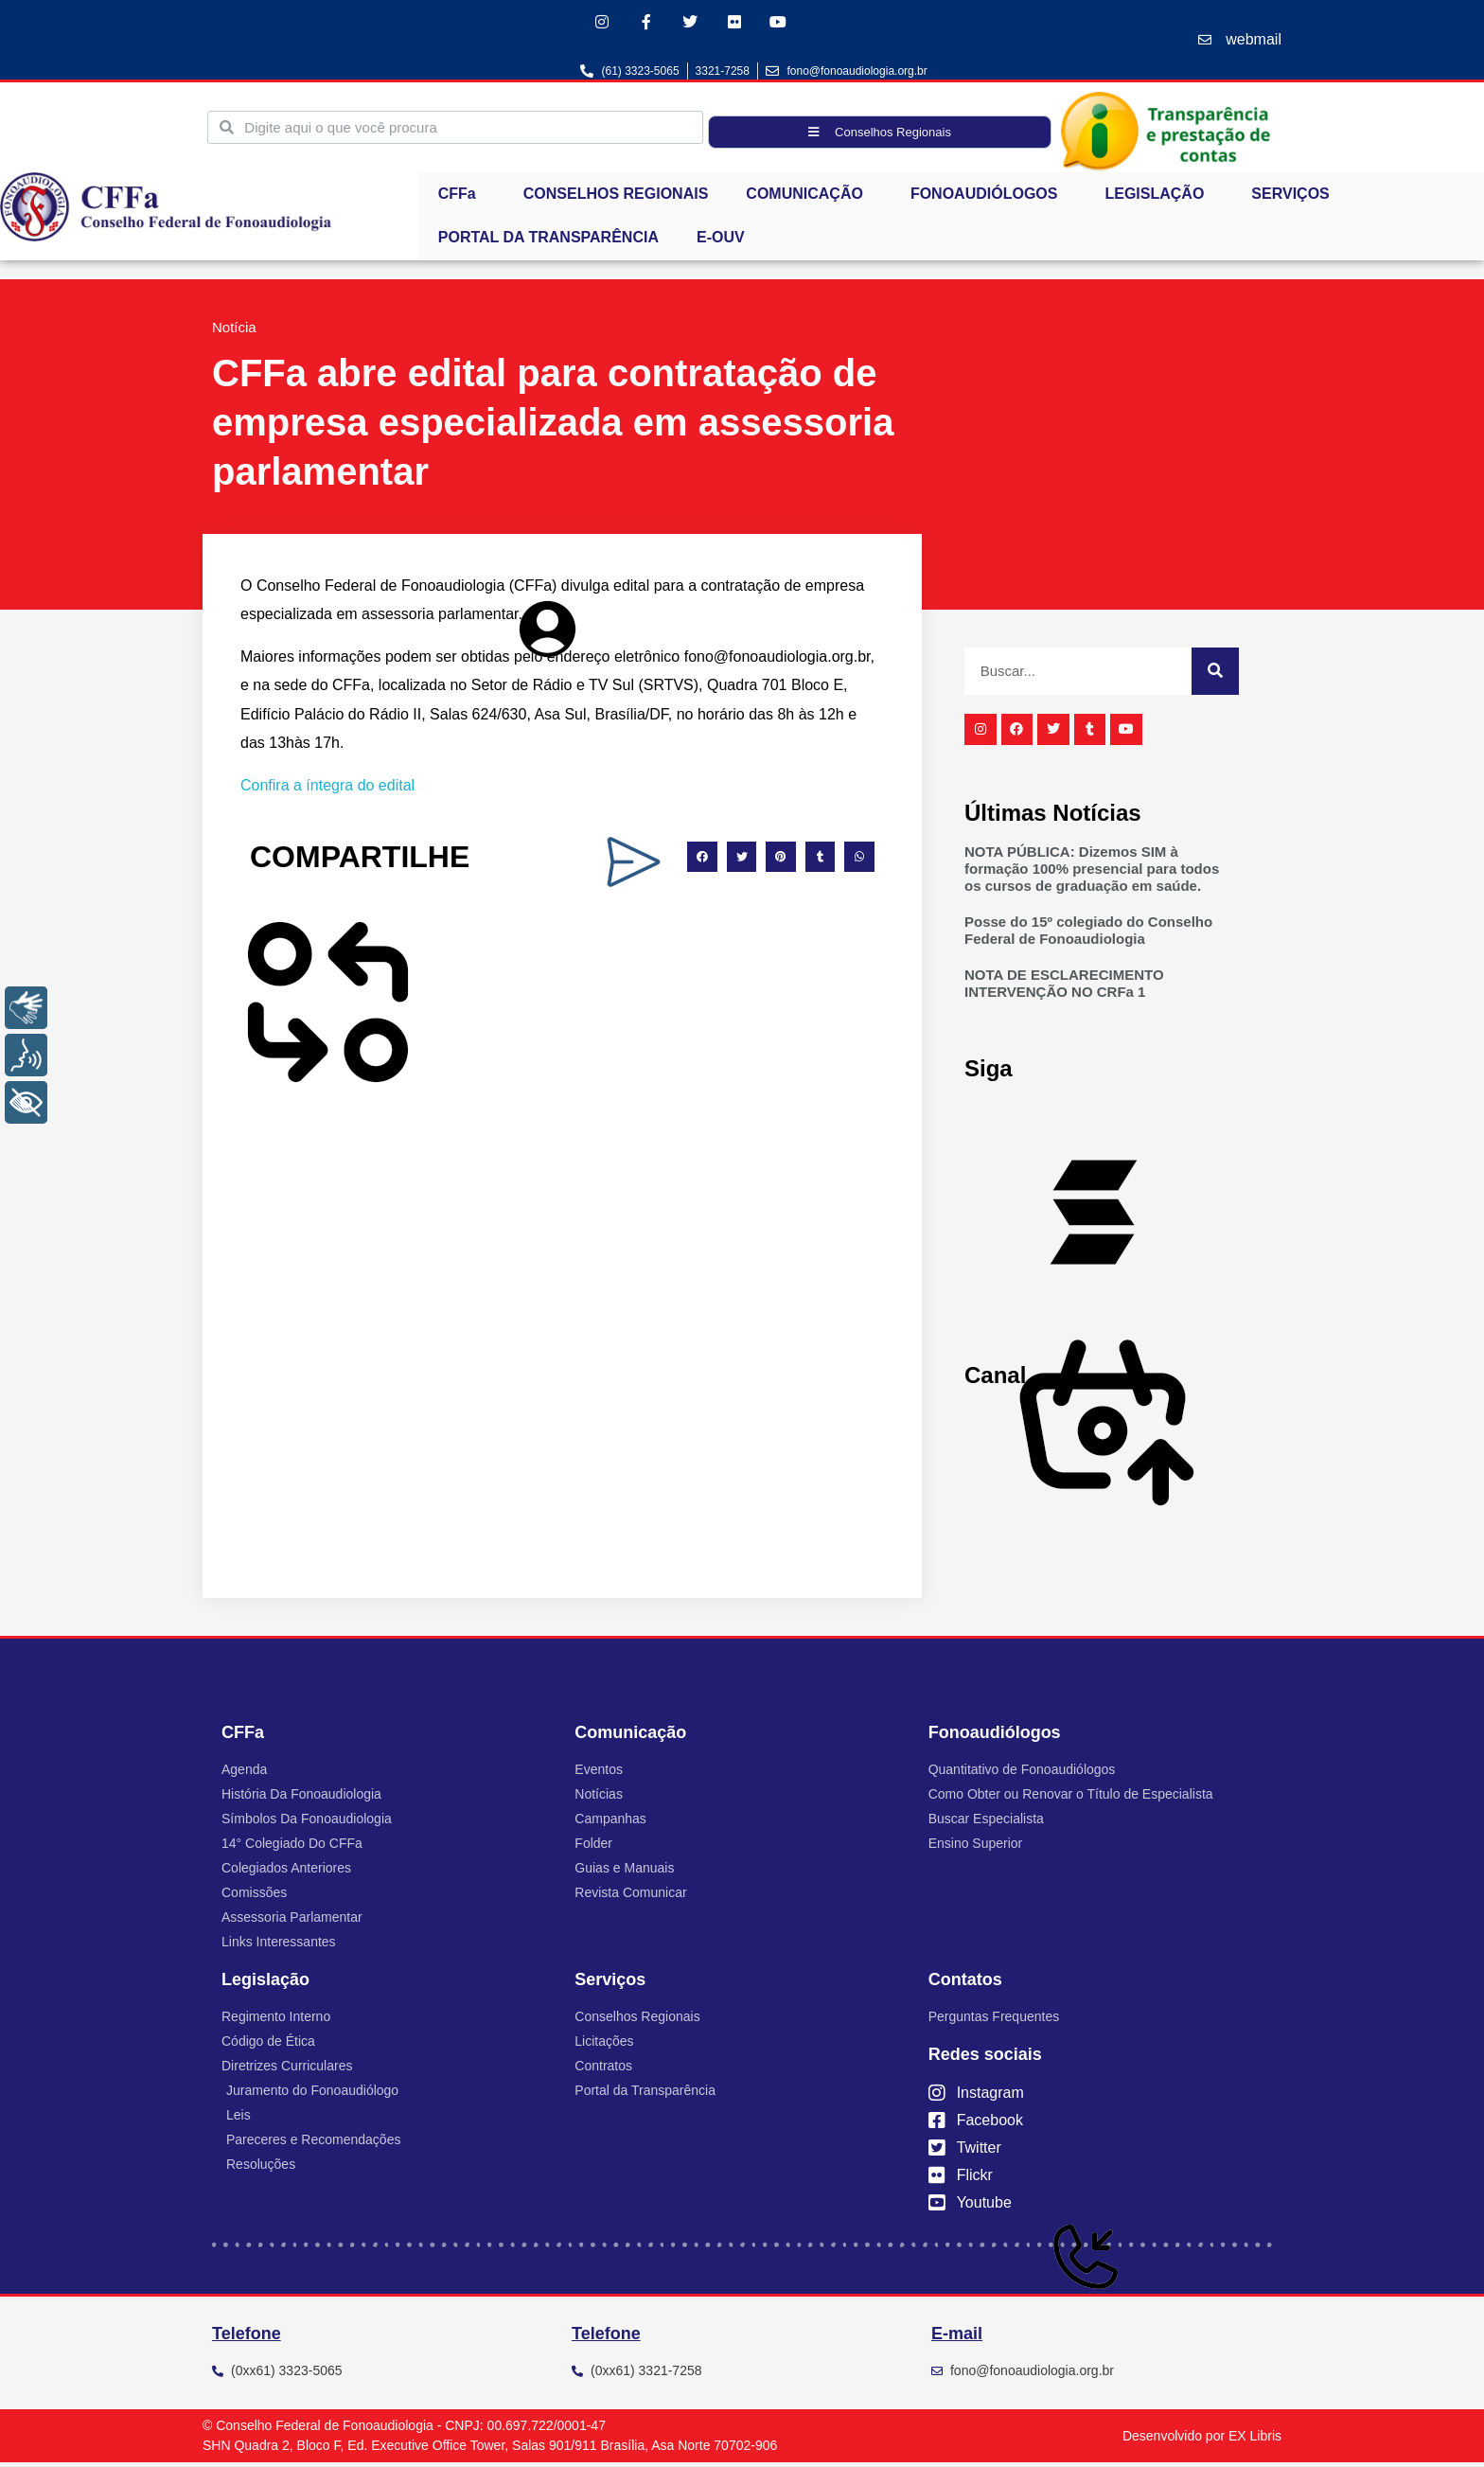 This screenshot has width=1484, height=2467. What do you see at coordinates (1093, 1212) in the screenshot?
I see `view stacked layers or map overlays` at bounding box center [1093, 1212].